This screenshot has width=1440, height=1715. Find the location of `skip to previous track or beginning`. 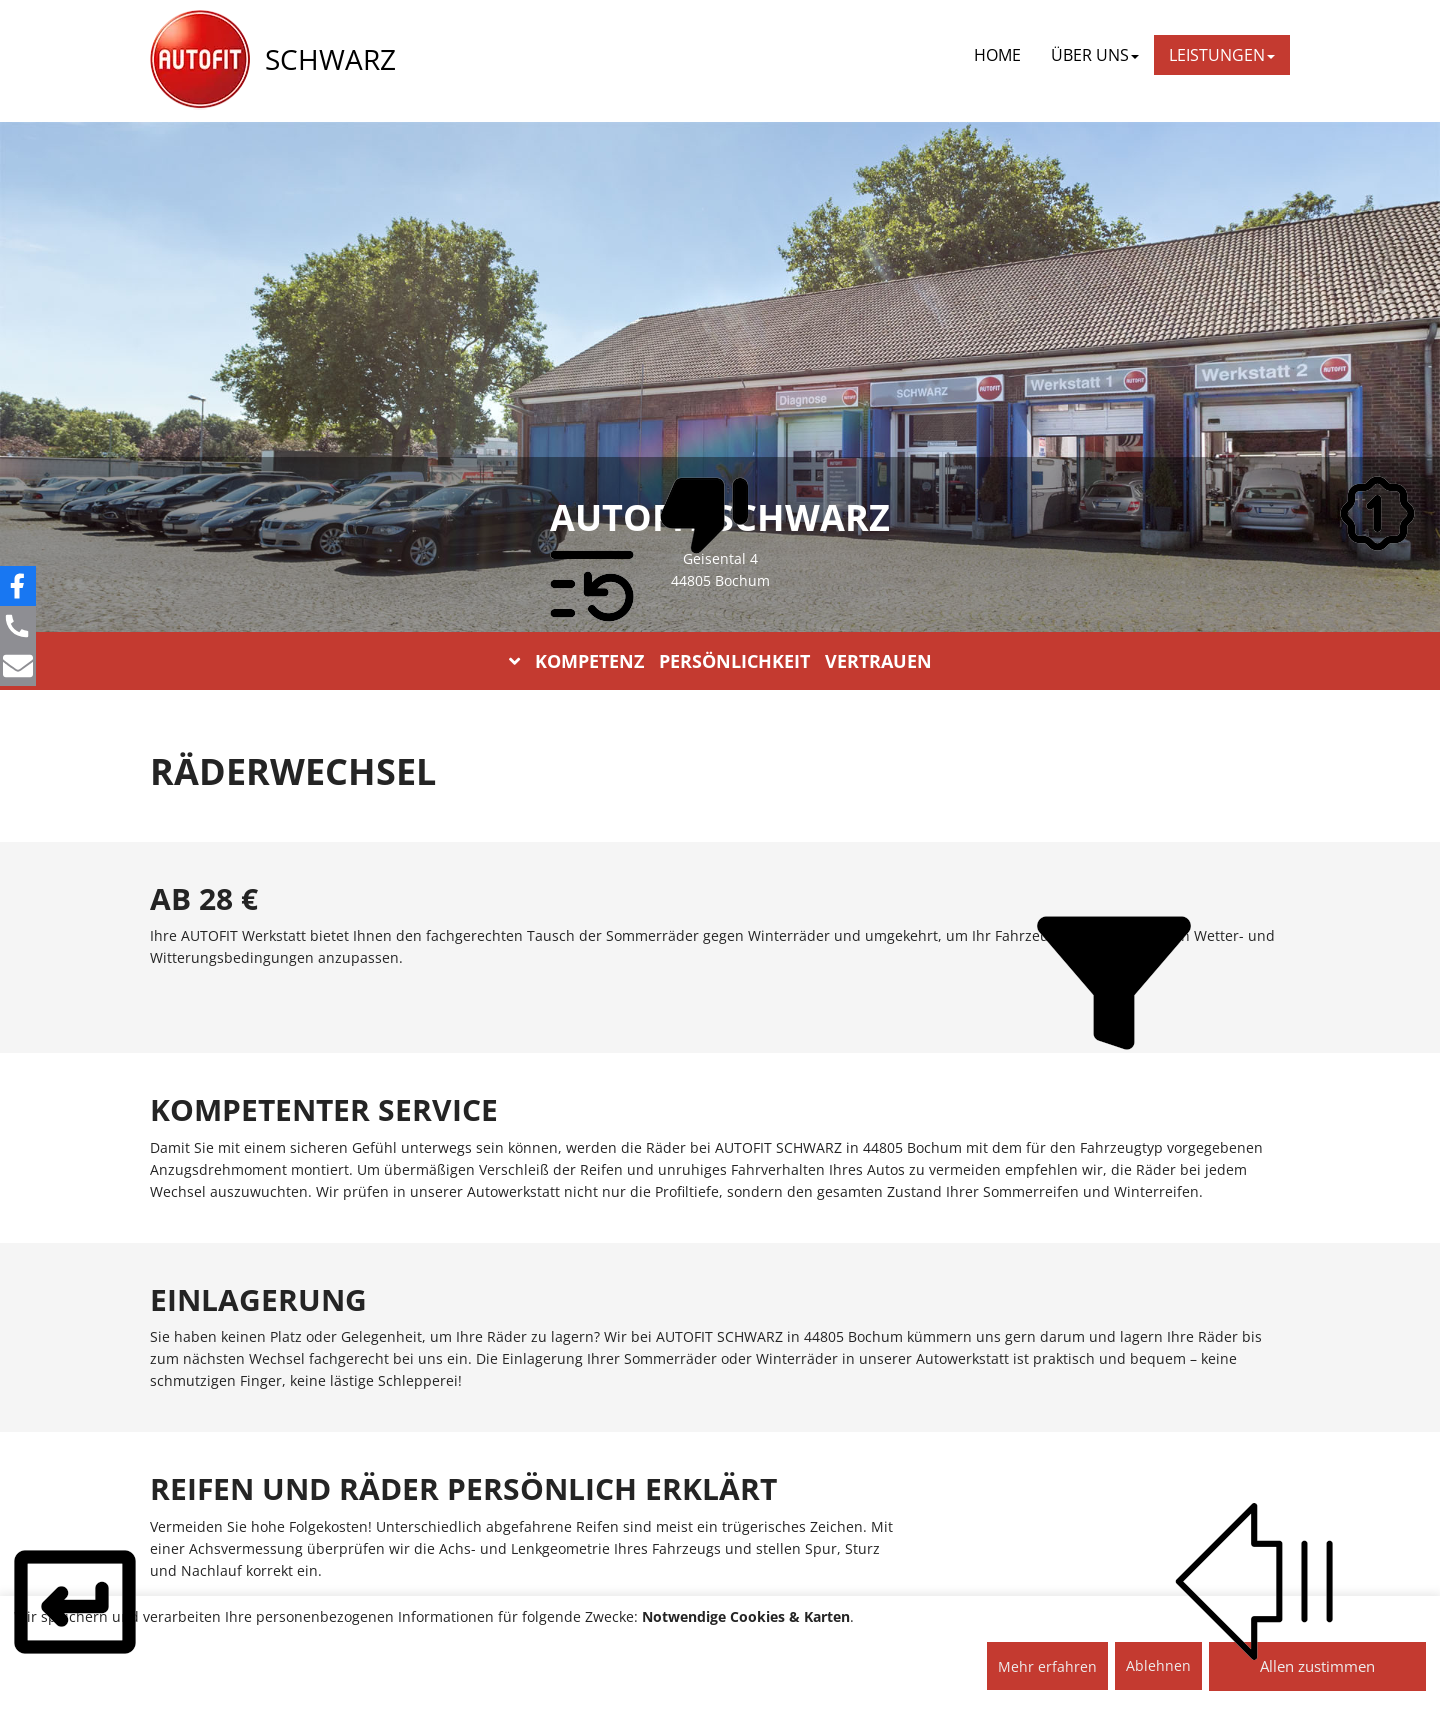

skip to previous track or beginning is located at coordinates (1260, 1581).